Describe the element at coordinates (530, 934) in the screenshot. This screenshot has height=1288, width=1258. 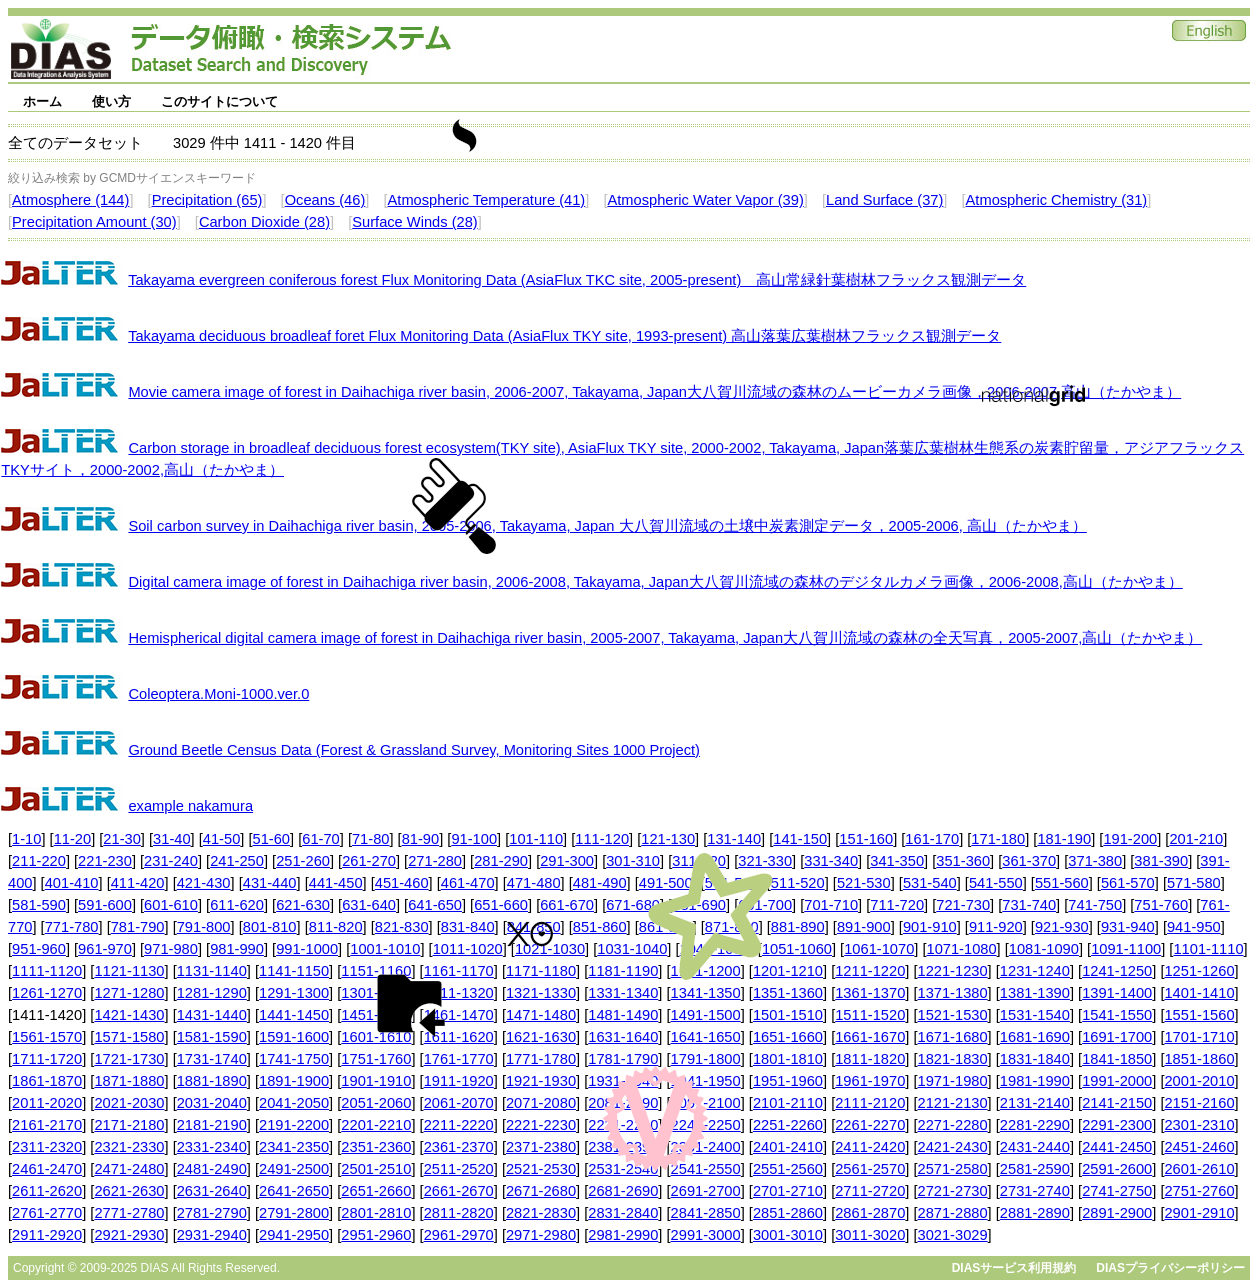
I see `xo brand logo` at that location.